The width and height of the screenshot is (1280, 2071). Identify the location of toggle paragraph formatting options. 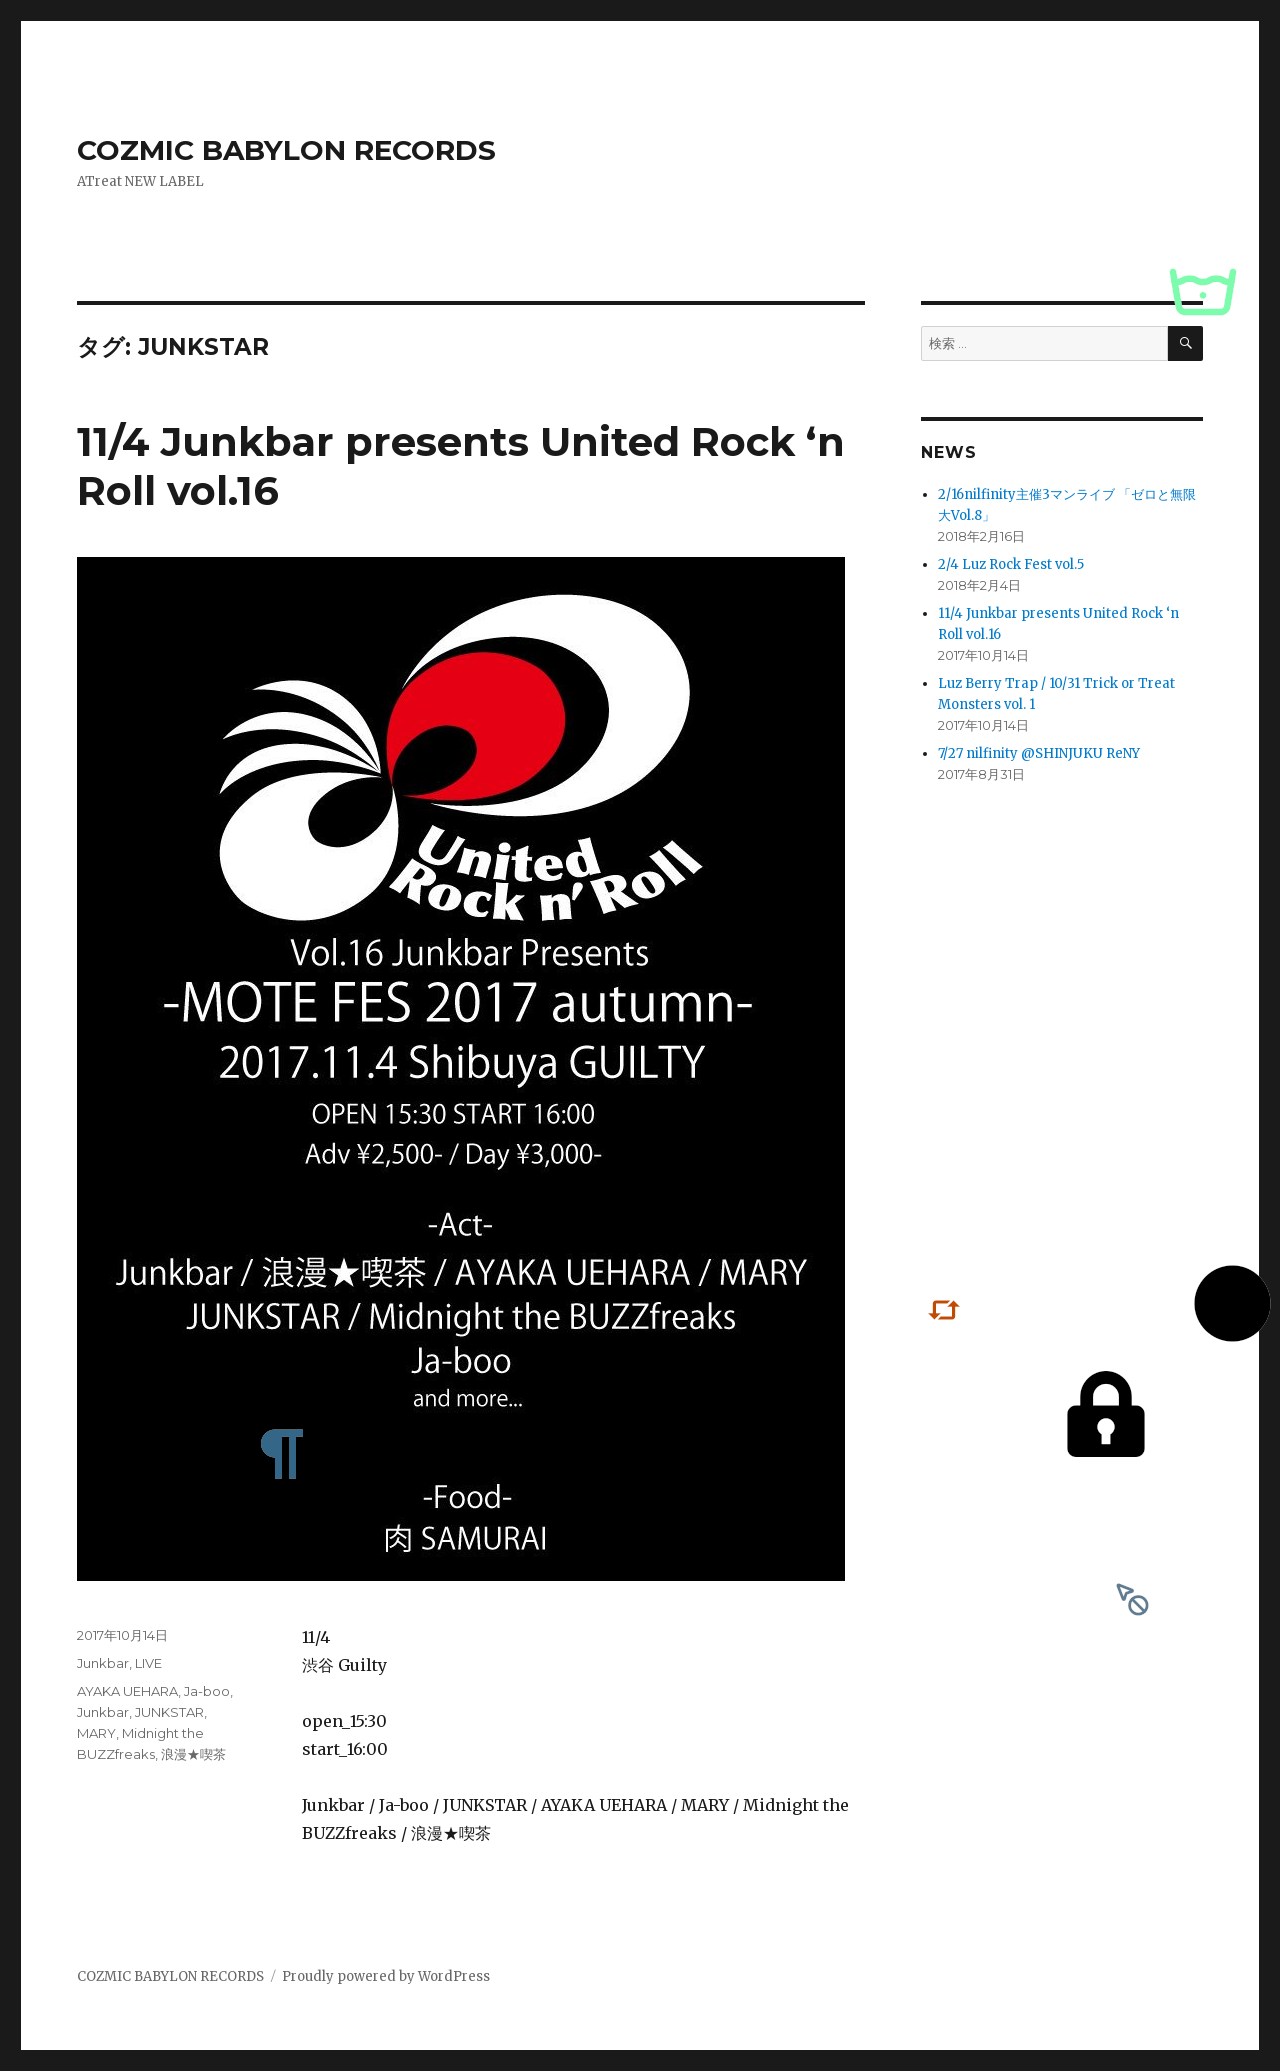
(282, 1454).